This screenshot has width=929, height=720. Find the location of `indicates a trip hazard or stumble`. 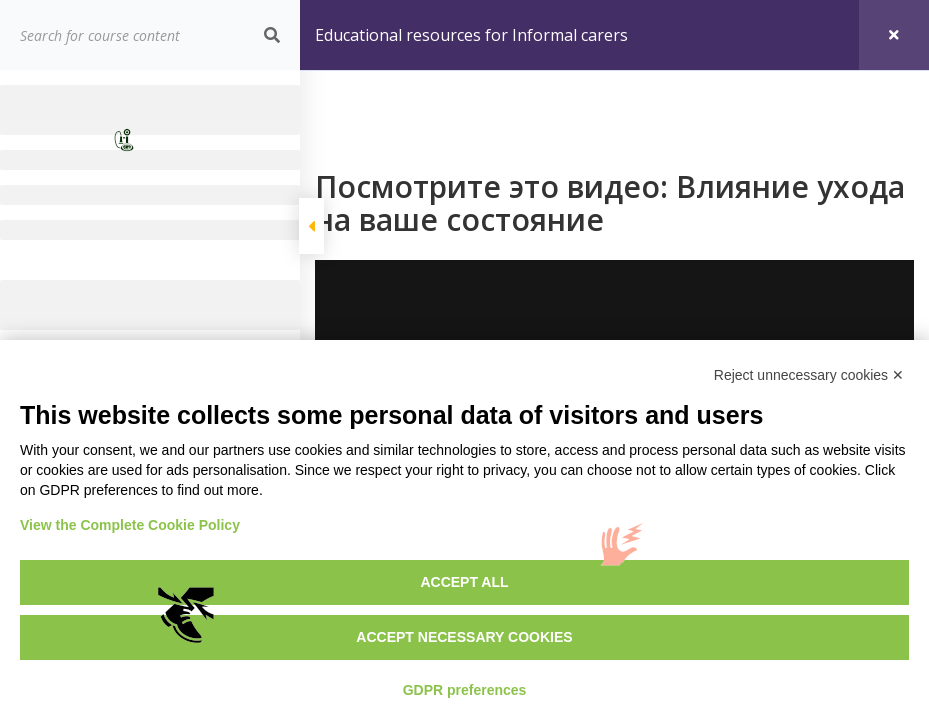

indicates a trip hazard or stumble is located at coordinates (186, 615).